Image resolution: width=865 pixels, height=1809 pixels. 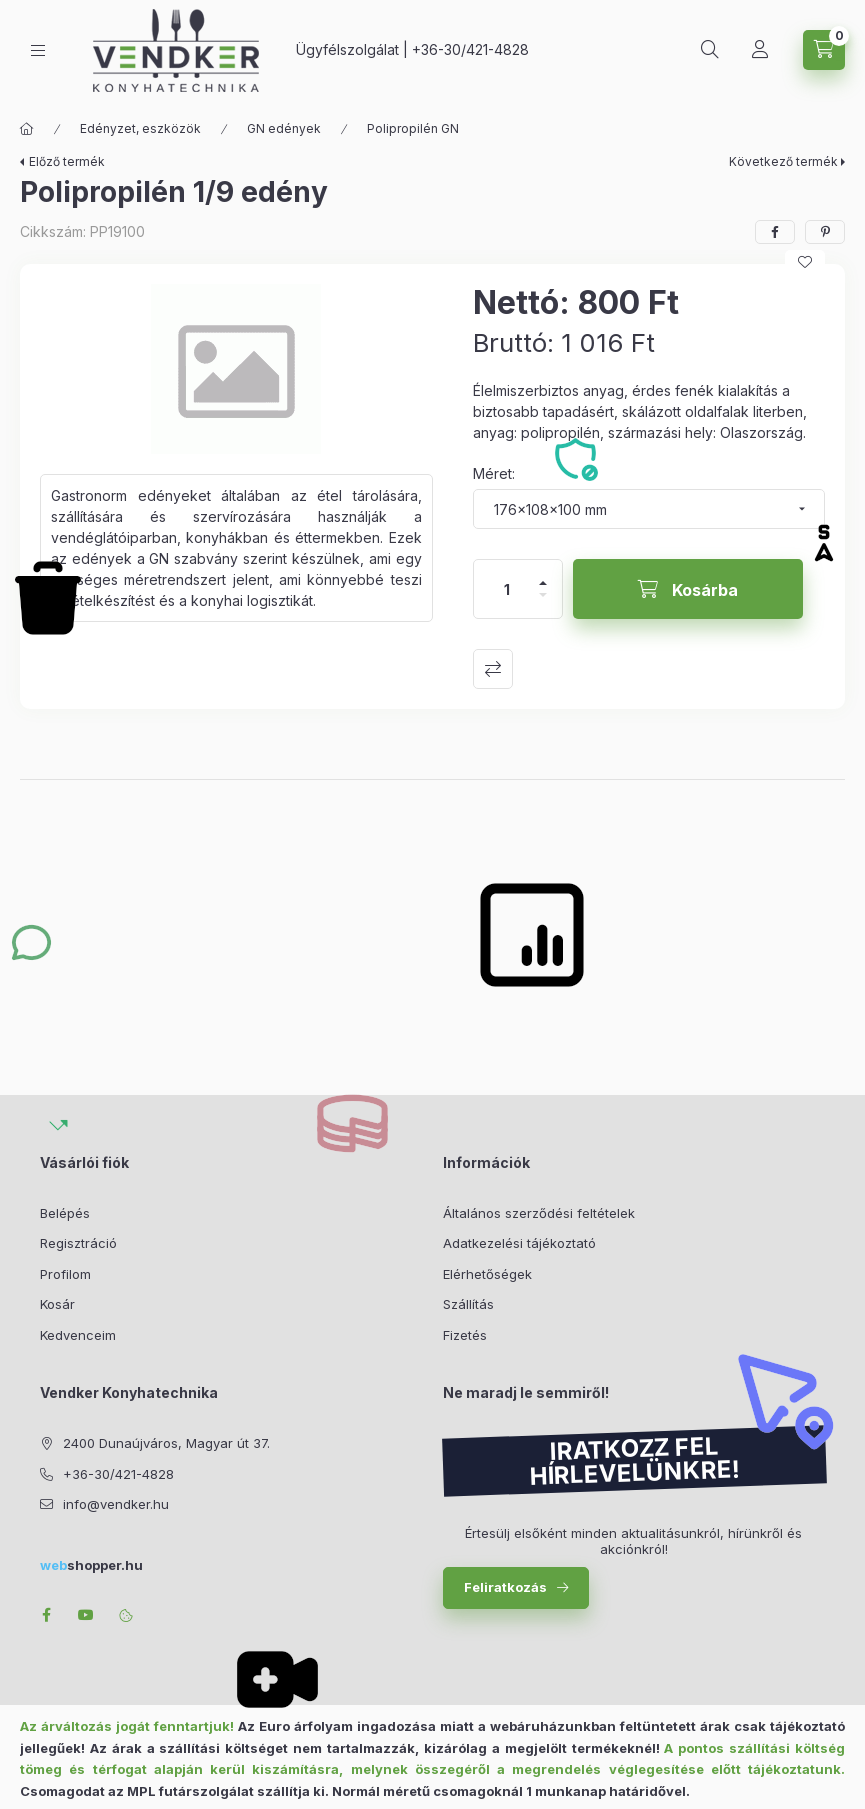 What do you see at coordinates (824, 543) in the screenshot?
I see `navigate southward` at bounding box center [824, 543].